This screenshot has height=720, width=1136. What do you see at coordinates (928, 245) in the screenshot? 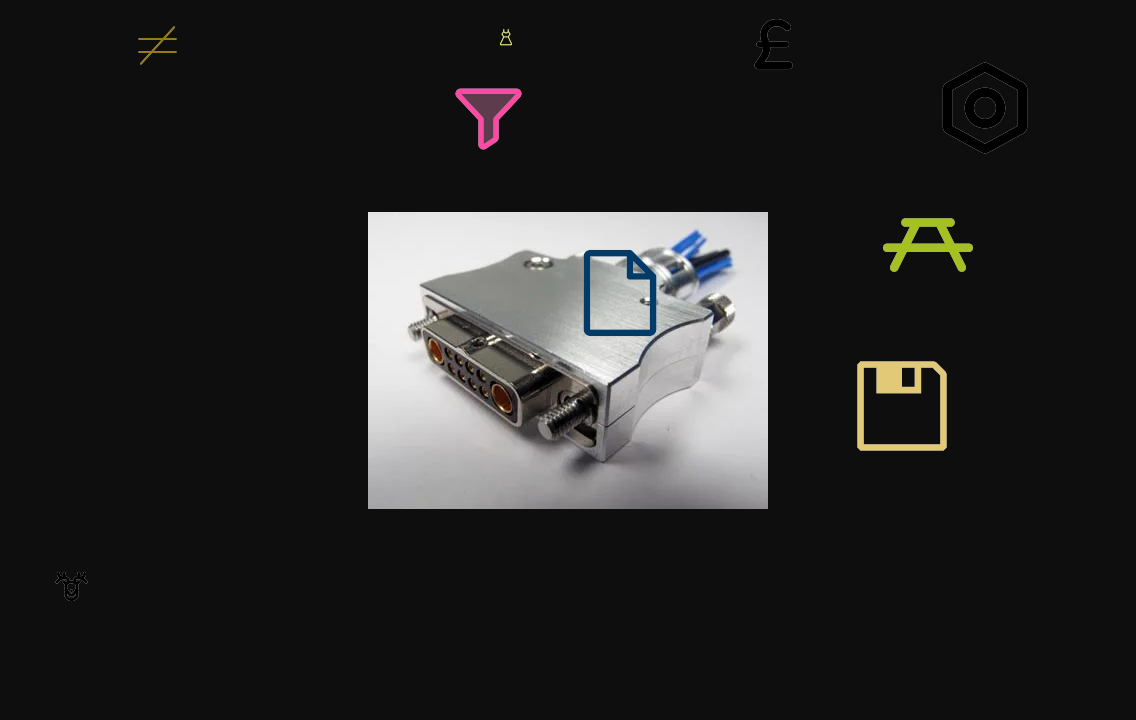
I see `find nearby picnic areas` at bounding box center [928, 245].